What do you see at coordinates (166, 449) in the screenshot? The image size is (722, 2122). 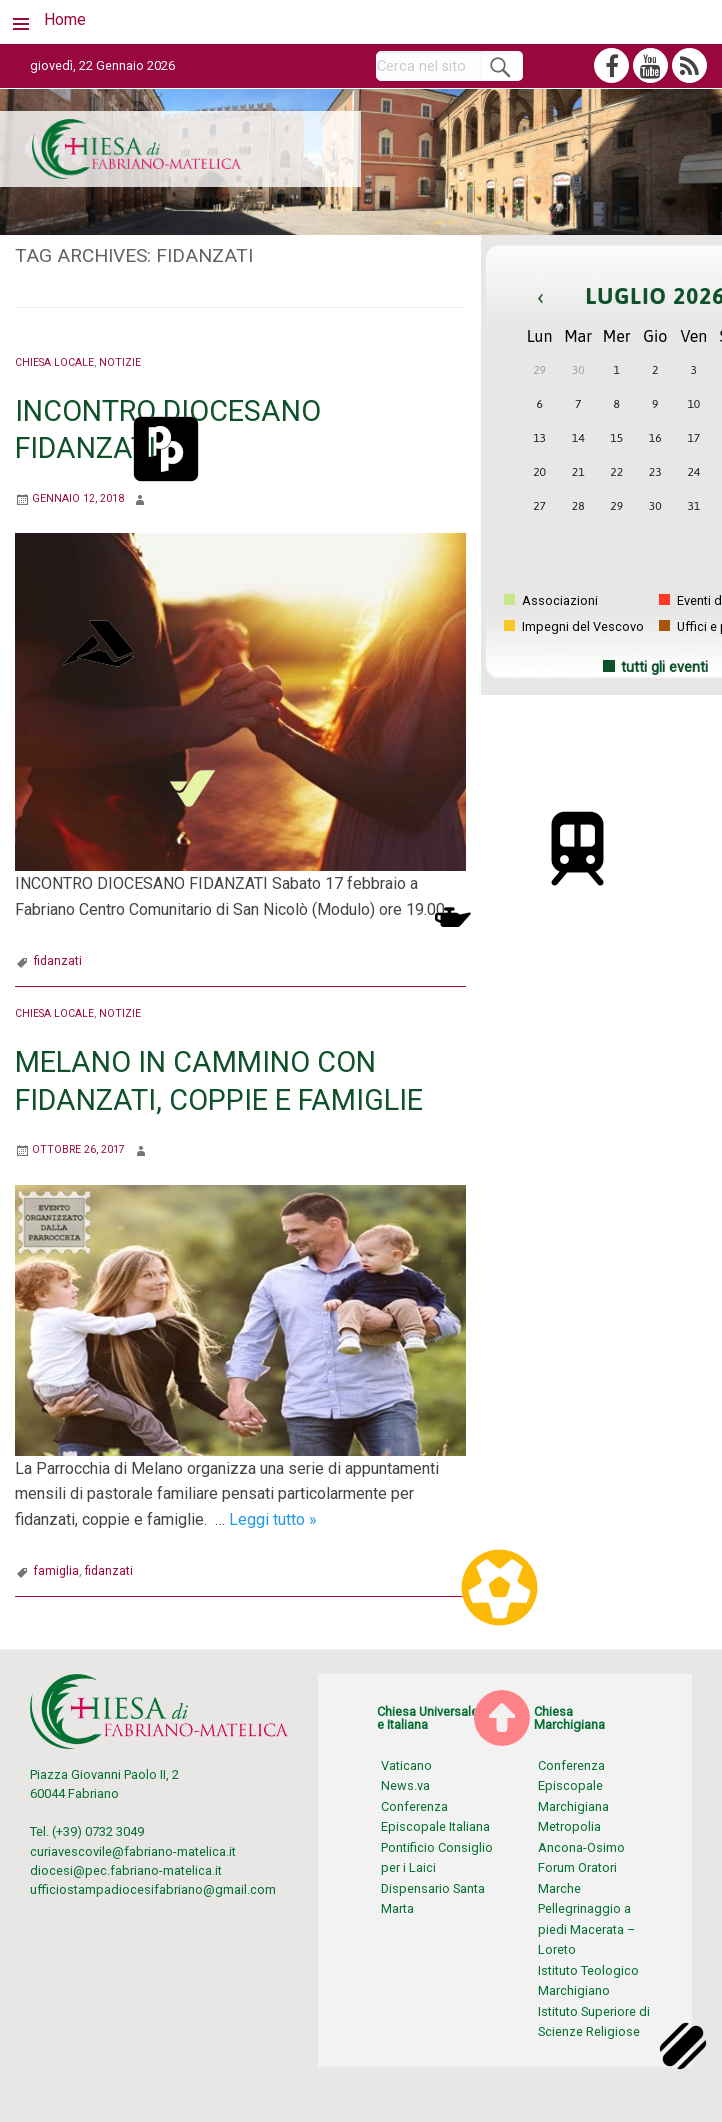 I see `pied piper company logo` at bounding box center [166, 449].